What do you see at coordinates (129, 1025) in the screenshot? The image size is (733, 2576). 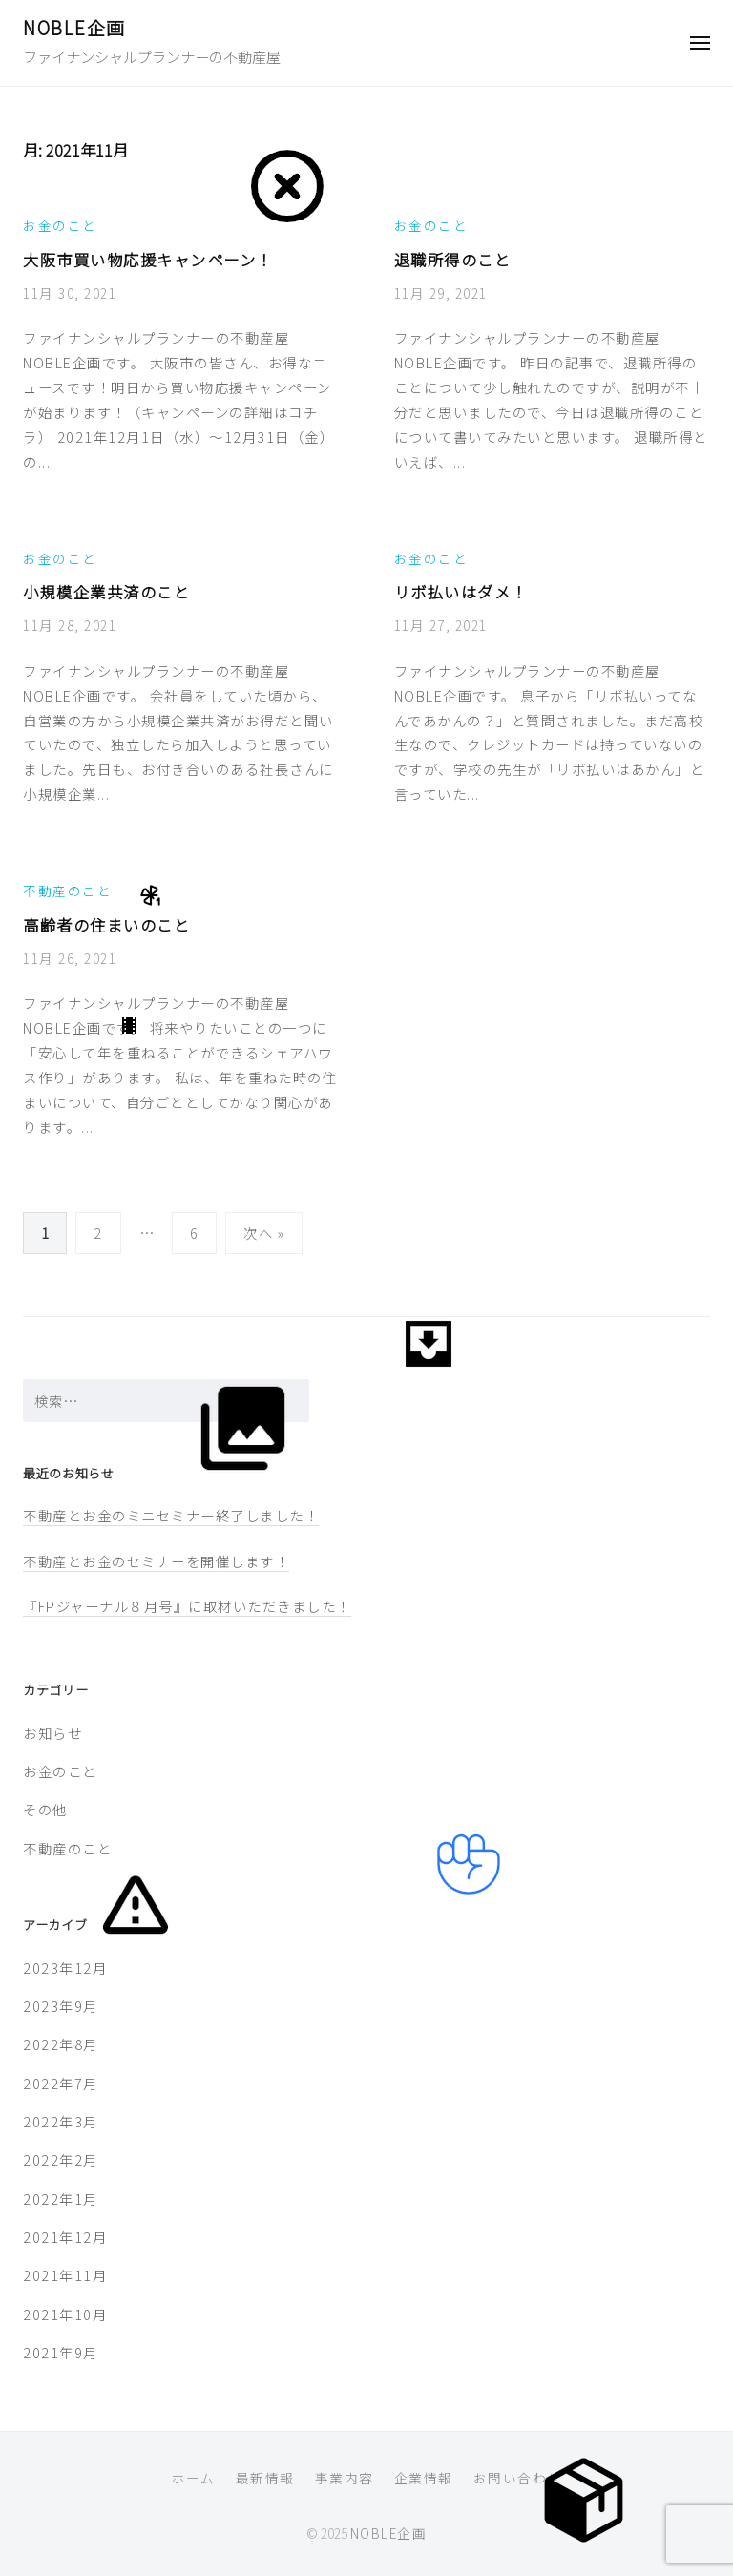 I see `browse local movies or theaters nearby` at bounding box center [129, 1025].